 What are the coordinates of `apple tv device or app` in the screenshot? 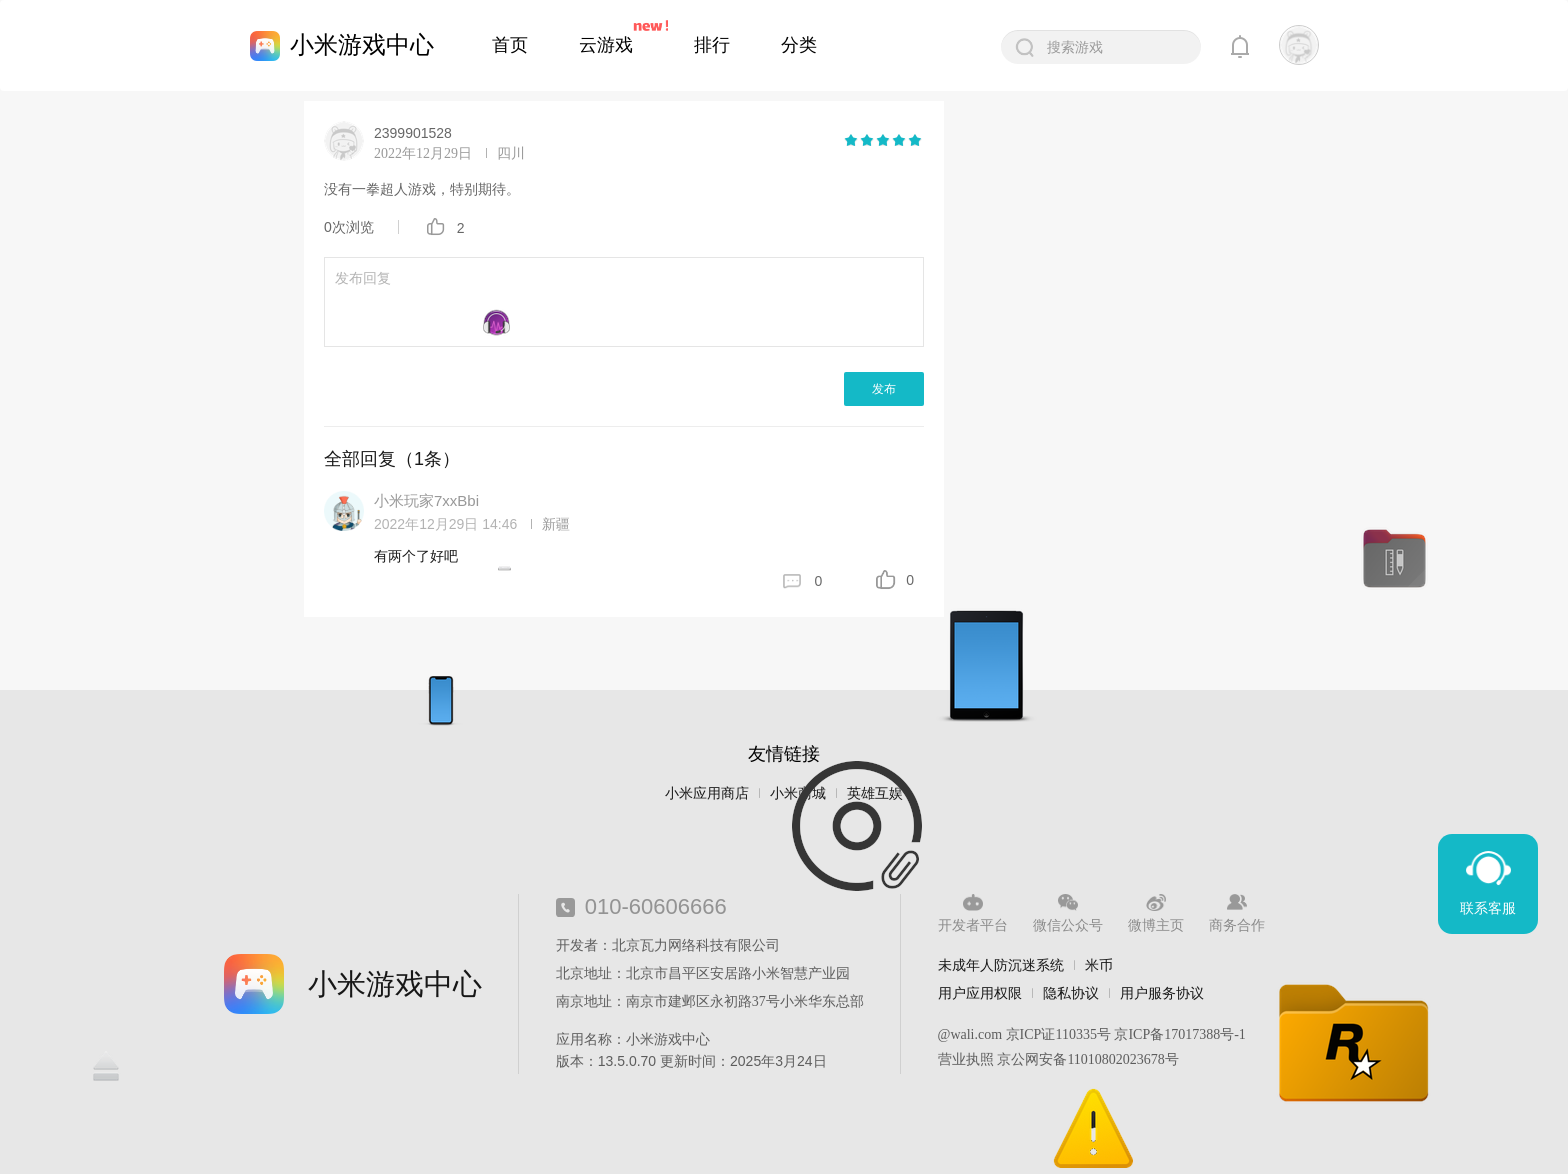 It's located at (504, 566).